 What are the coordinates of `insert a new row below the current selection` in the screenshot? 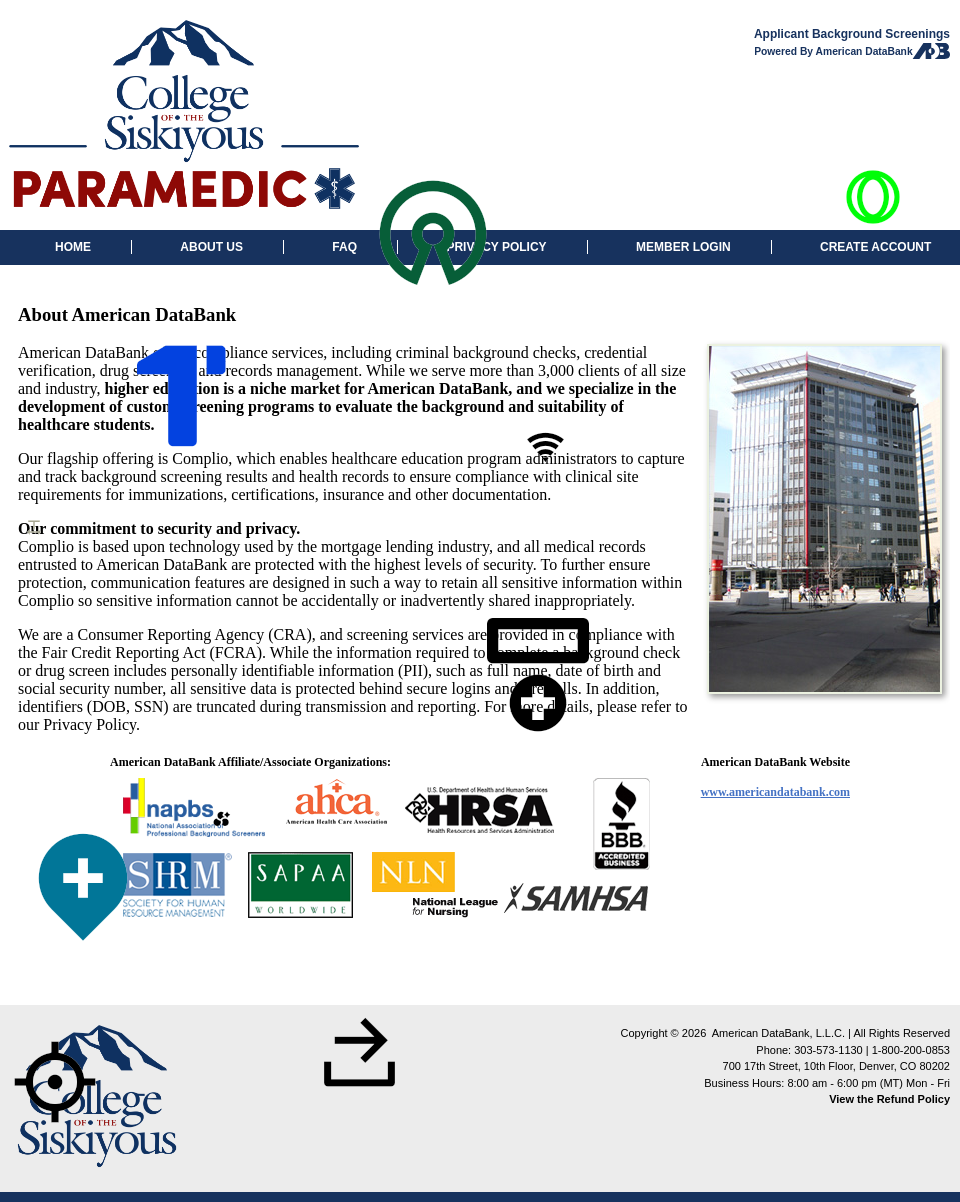 It's located at (538, 669).